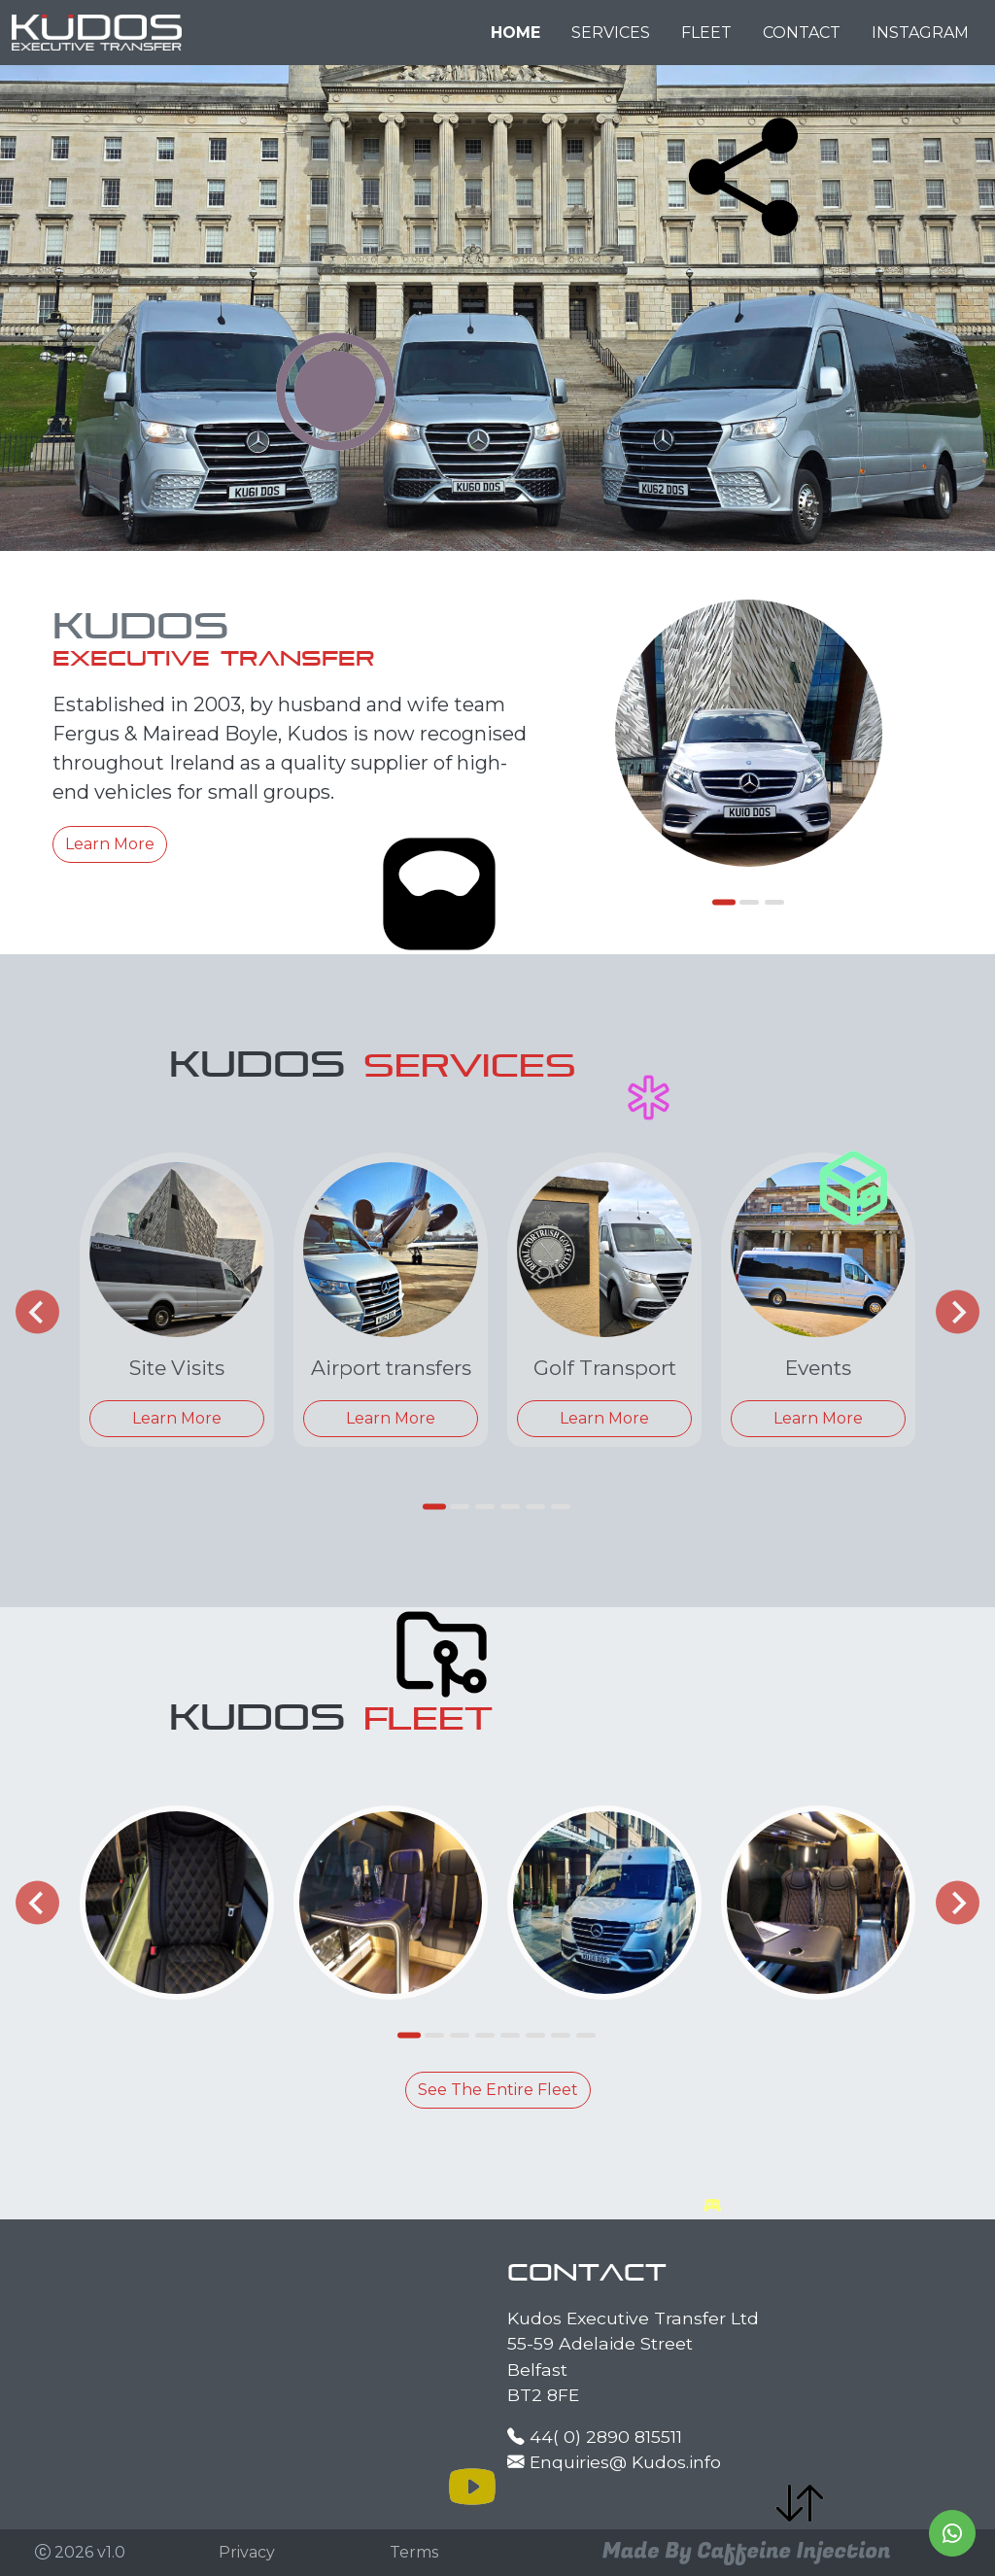 This screenshot has width=995, height=2576. What do you see at coordinates (712, 2205) in the screenshot?
I see `access gaming features or games library` at bounding box center [712, 2205].